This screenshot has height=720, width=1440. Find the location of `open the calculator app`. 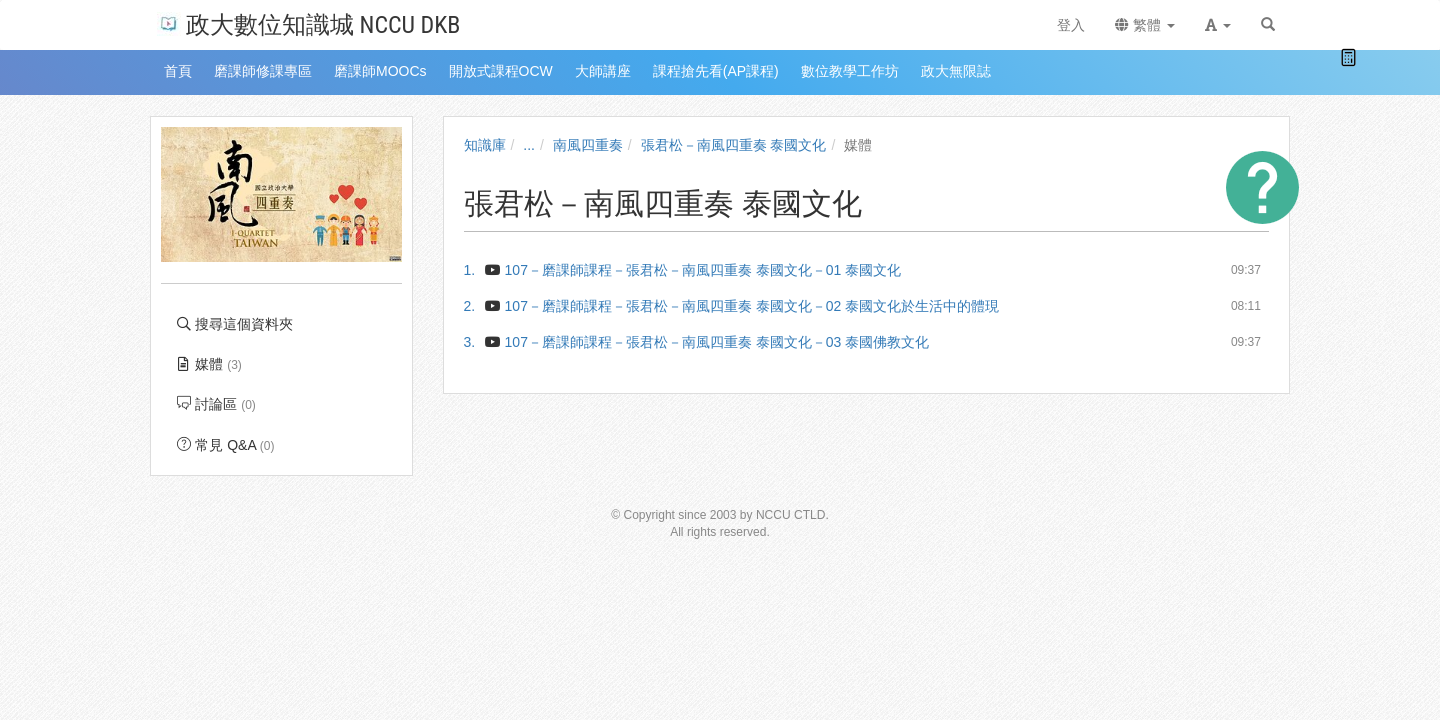

open the calculator app is located at coordinates (1348, 57).